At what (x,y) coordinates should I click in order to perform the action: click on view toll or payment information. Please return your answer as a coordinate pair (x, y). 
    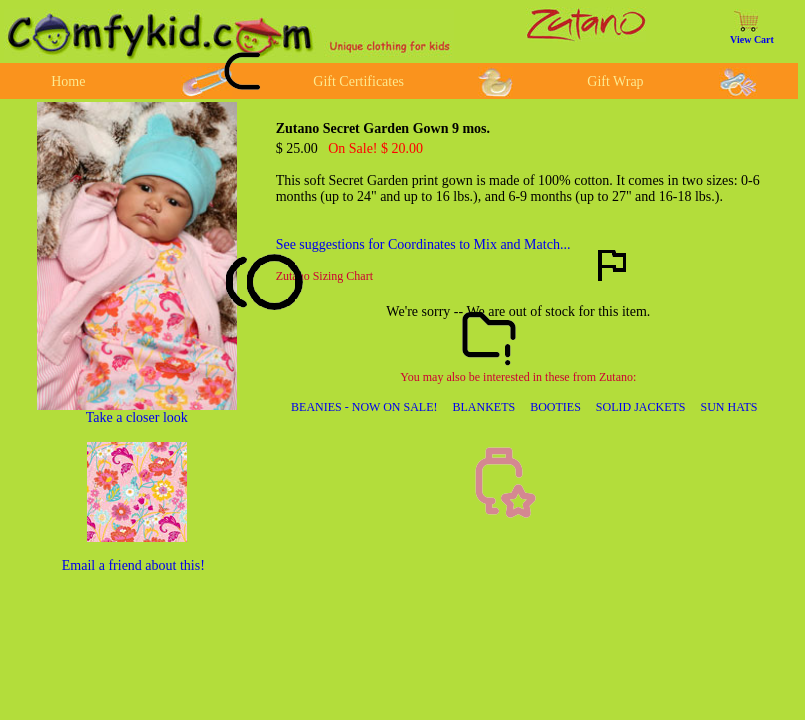
    Looking at the image, I should click on (264, 282).